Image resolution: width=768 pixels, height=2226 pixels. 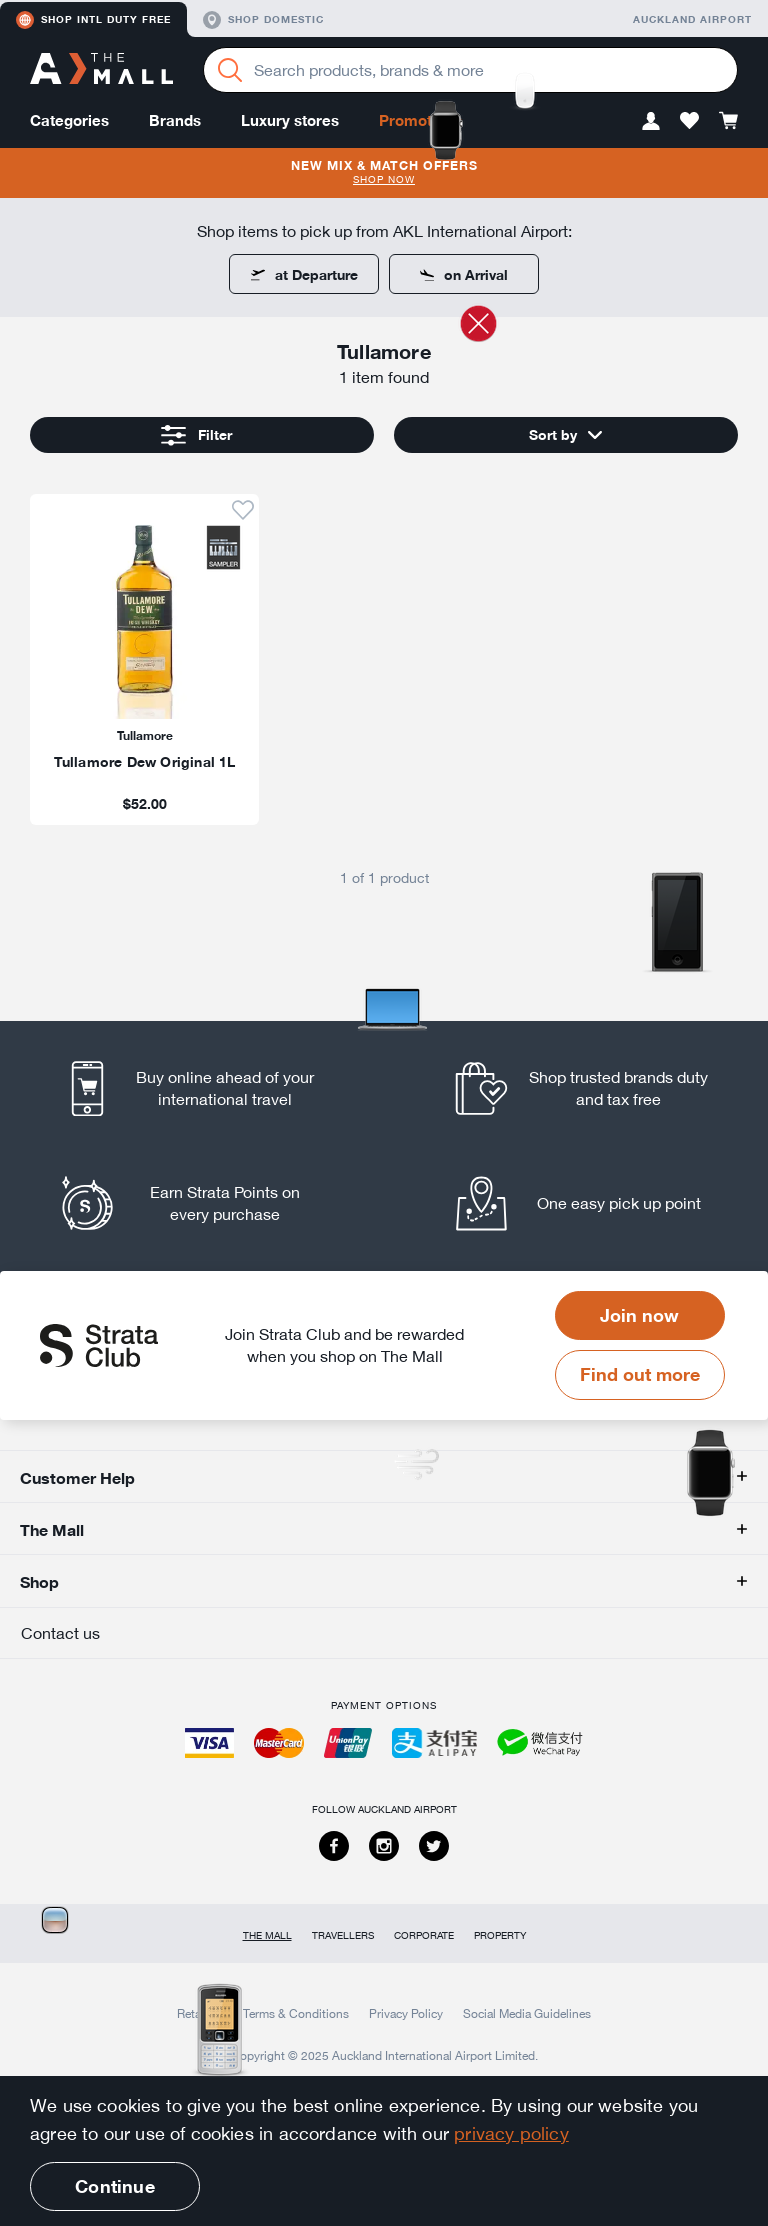 What do you see at coordinates (445, 130) in the screenshot?
I see `apple watch device icon` at bounding box center [445, 130].